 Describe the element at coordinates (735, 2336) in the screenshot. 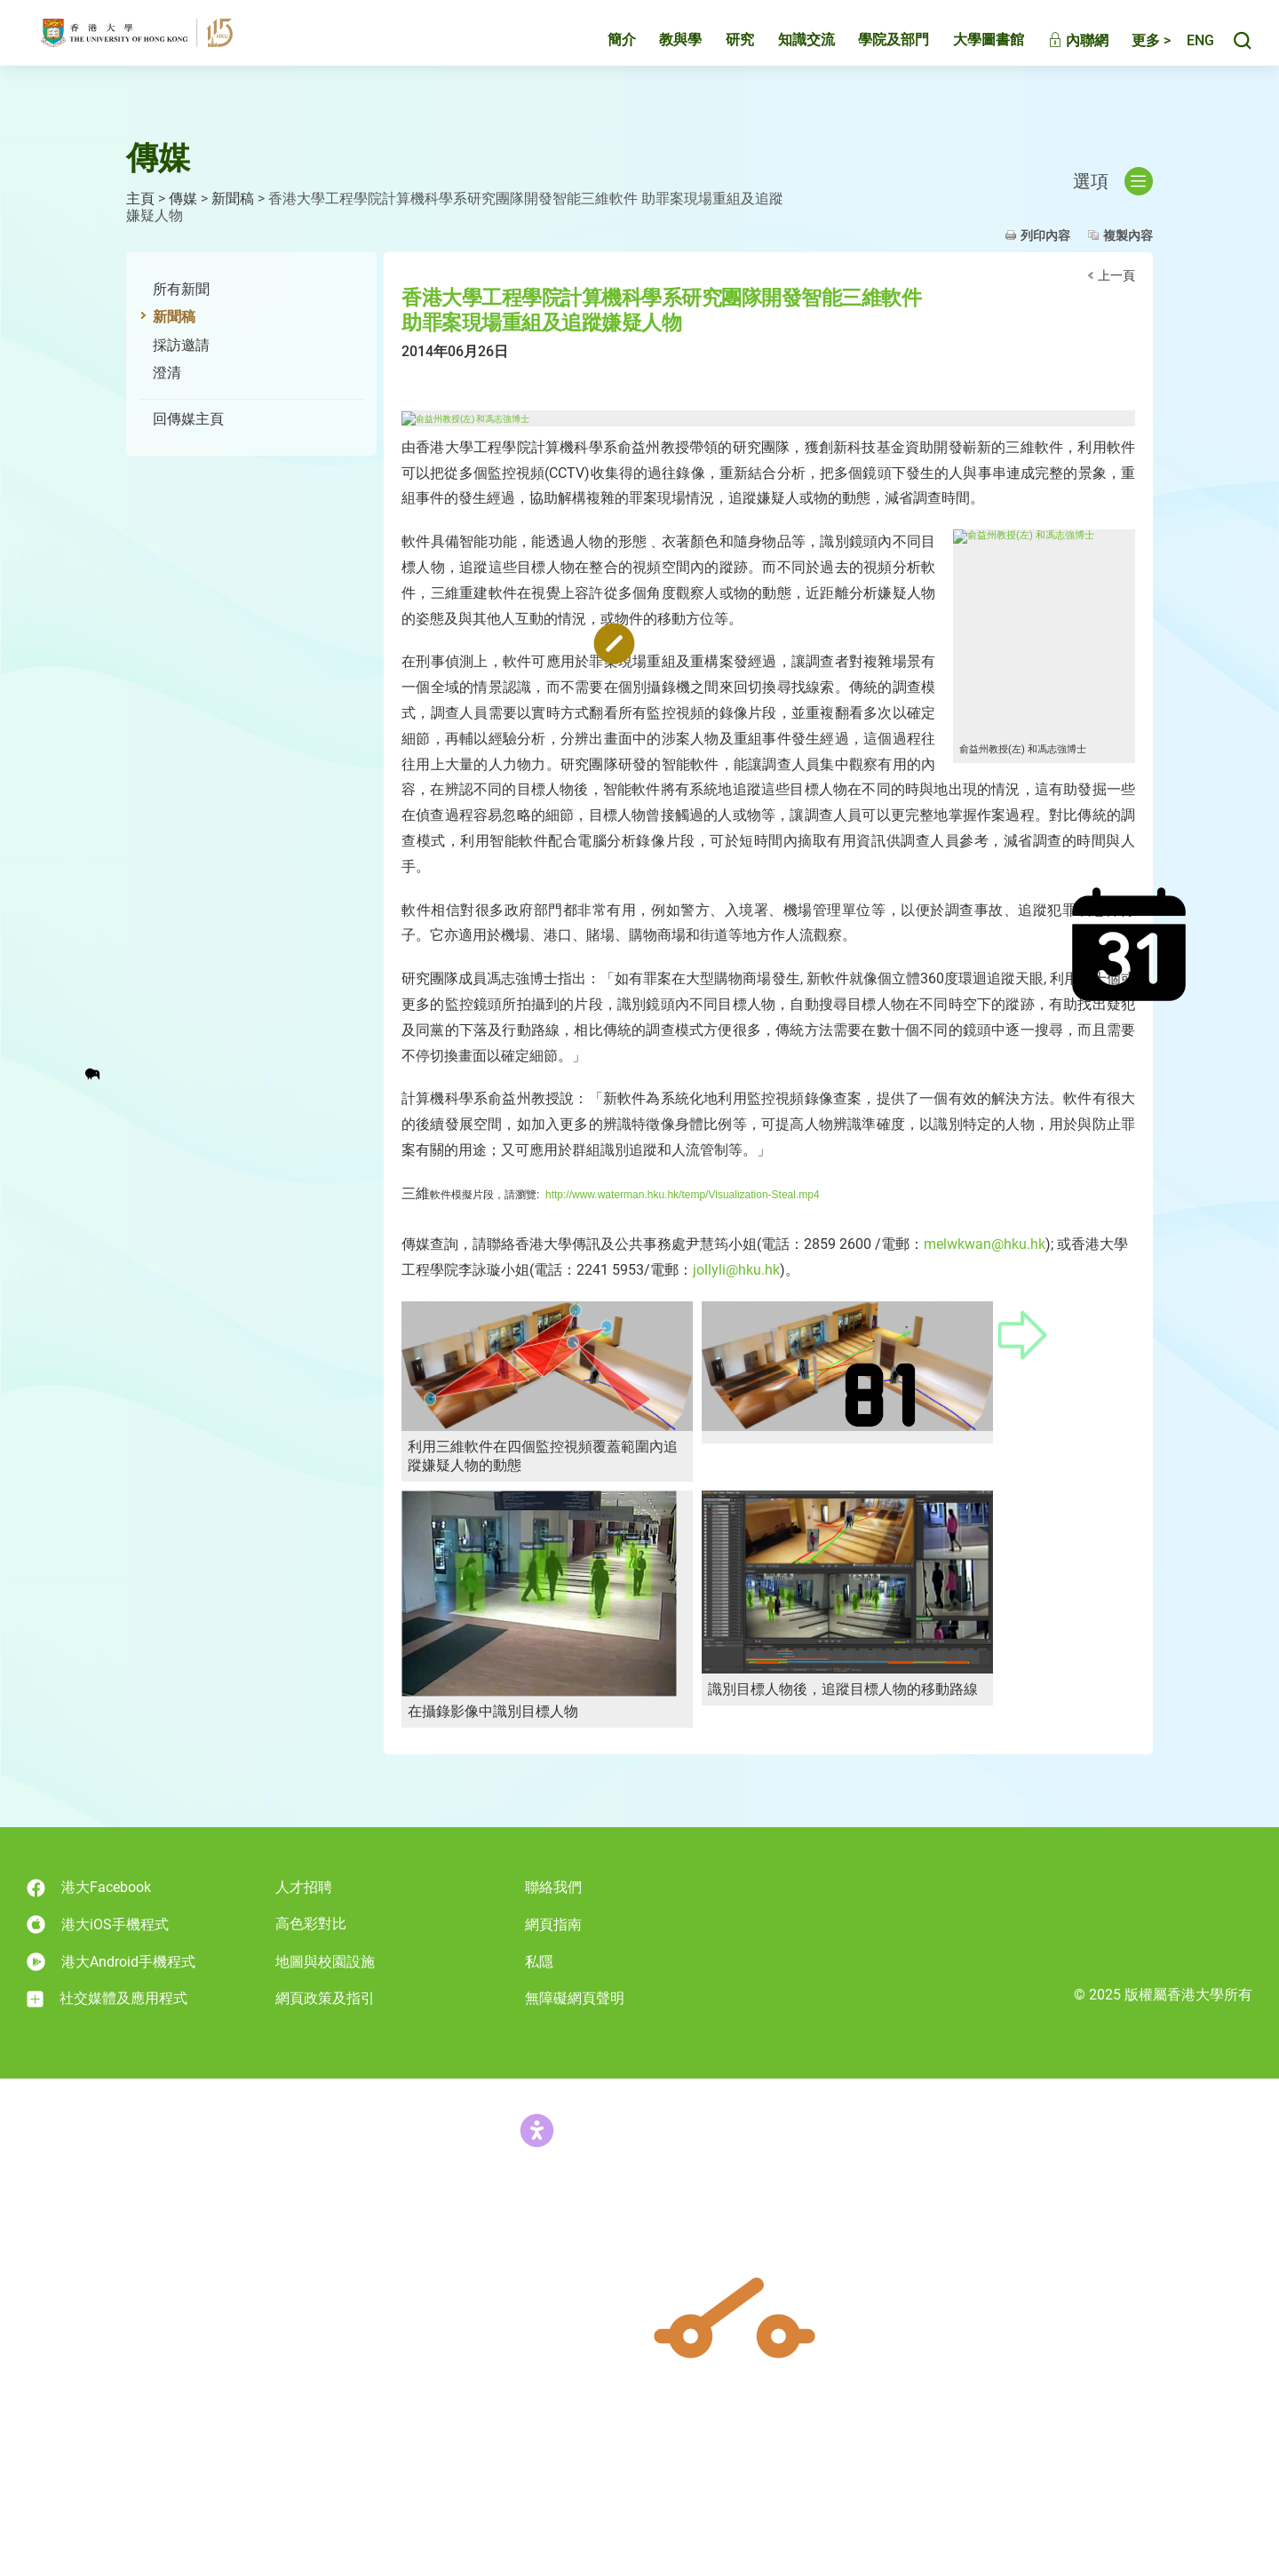

I see `indicates circuit is disconnected or open` at that location.